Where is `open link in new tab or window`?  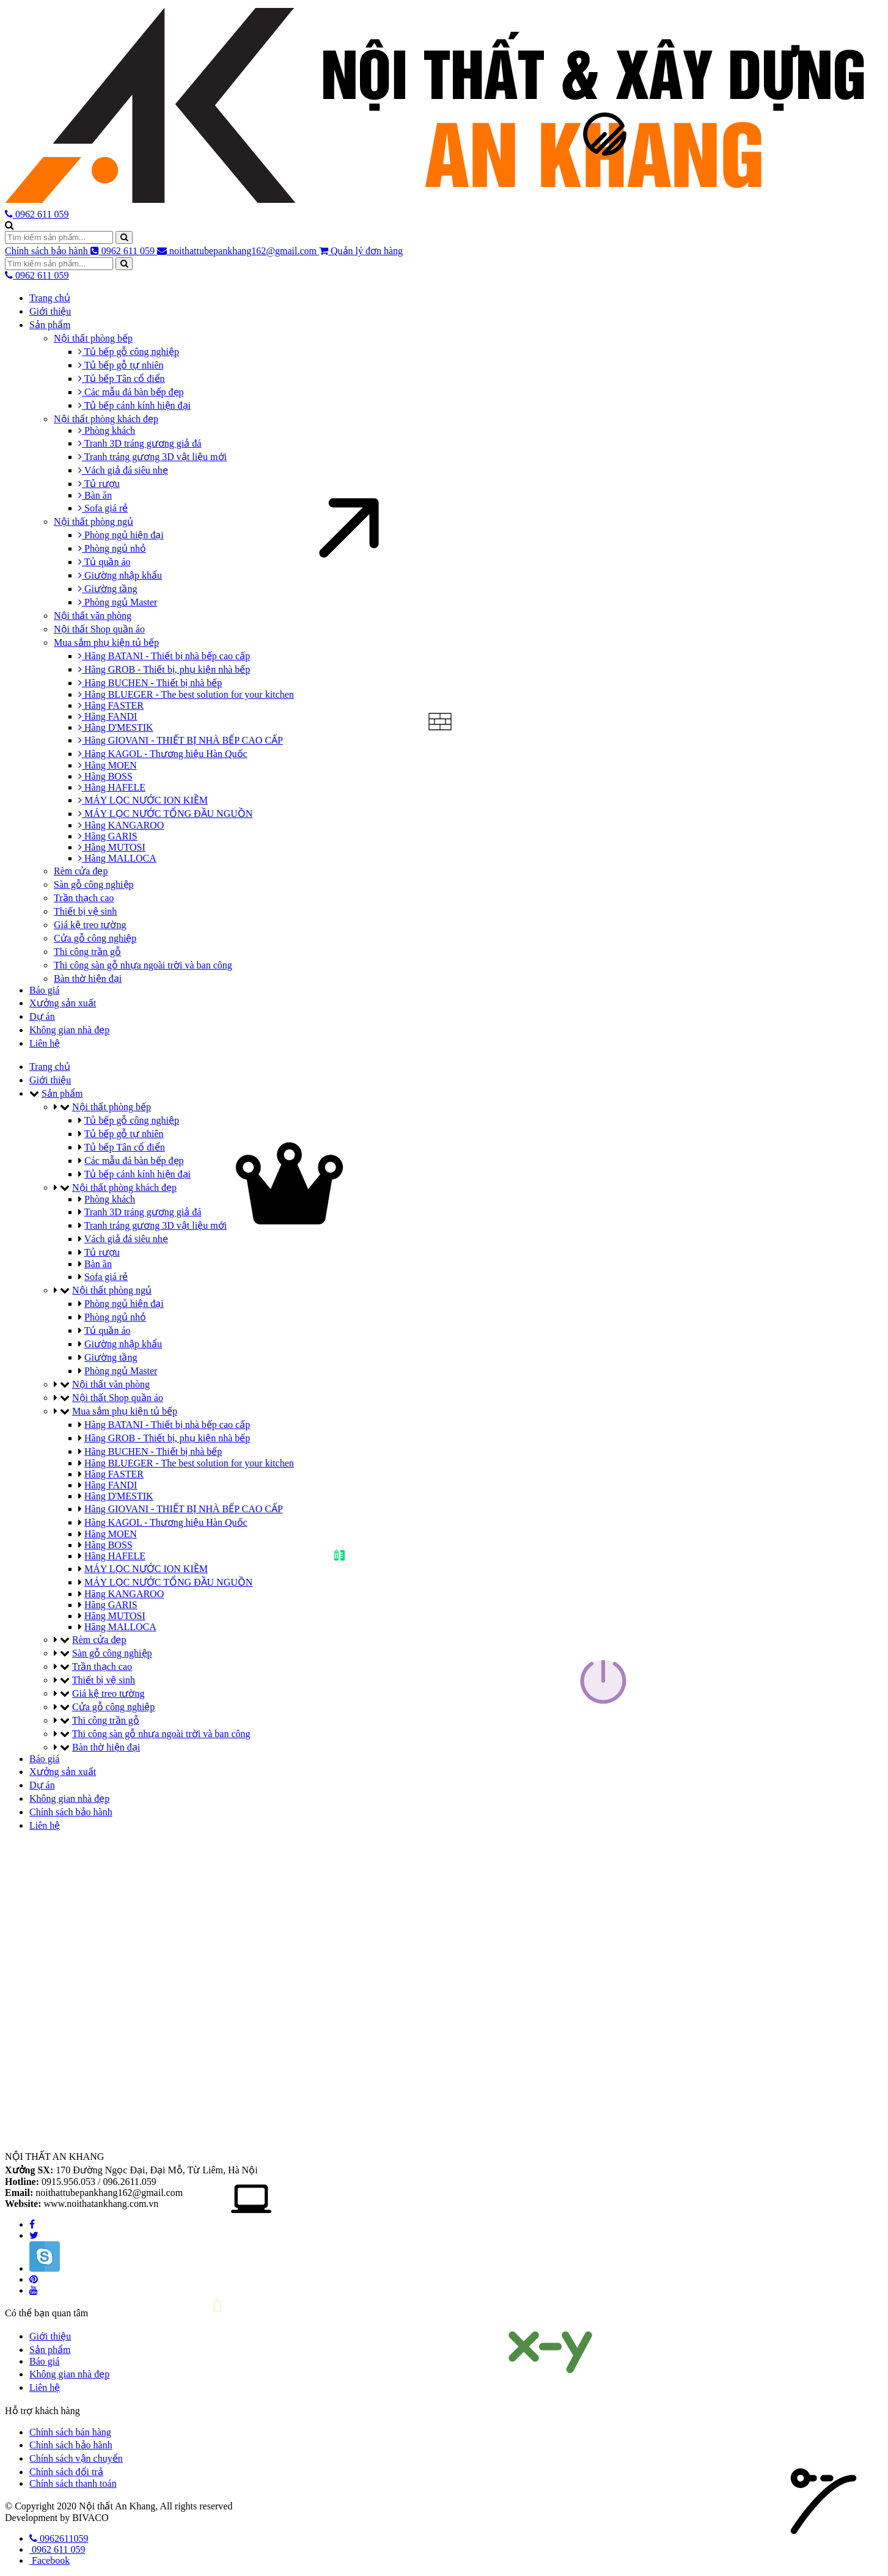 open link in new tab or window is located at coordinates (349, 528).